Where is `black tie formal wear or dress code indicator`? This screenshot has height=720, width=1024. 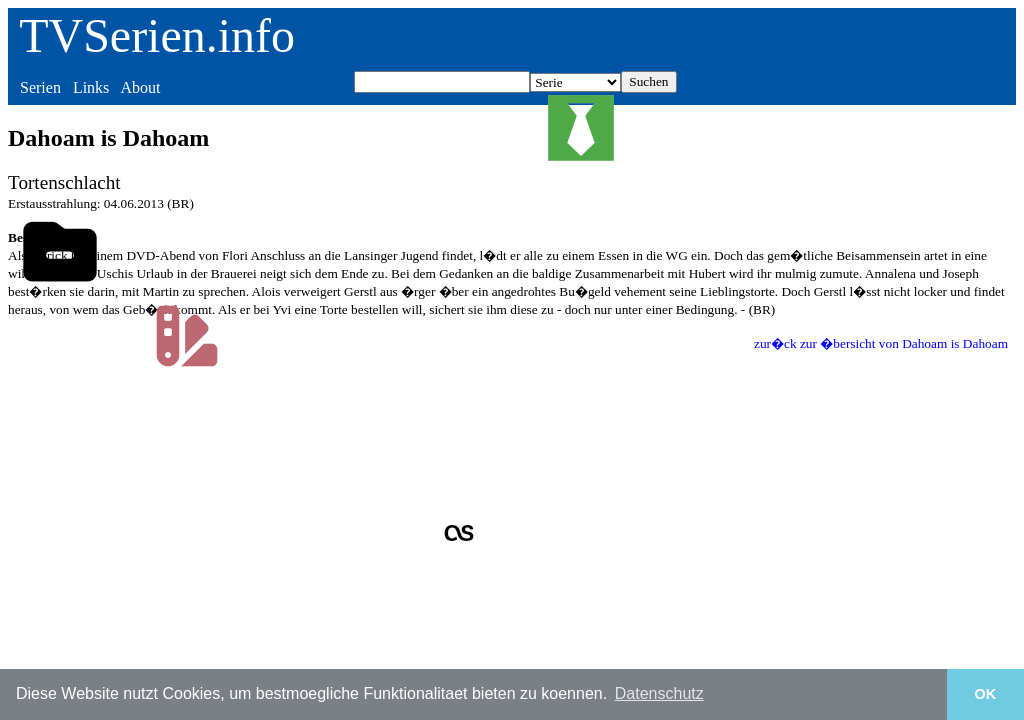
black tie formal wear or dress code indicator is located at coordinates (581, 128).